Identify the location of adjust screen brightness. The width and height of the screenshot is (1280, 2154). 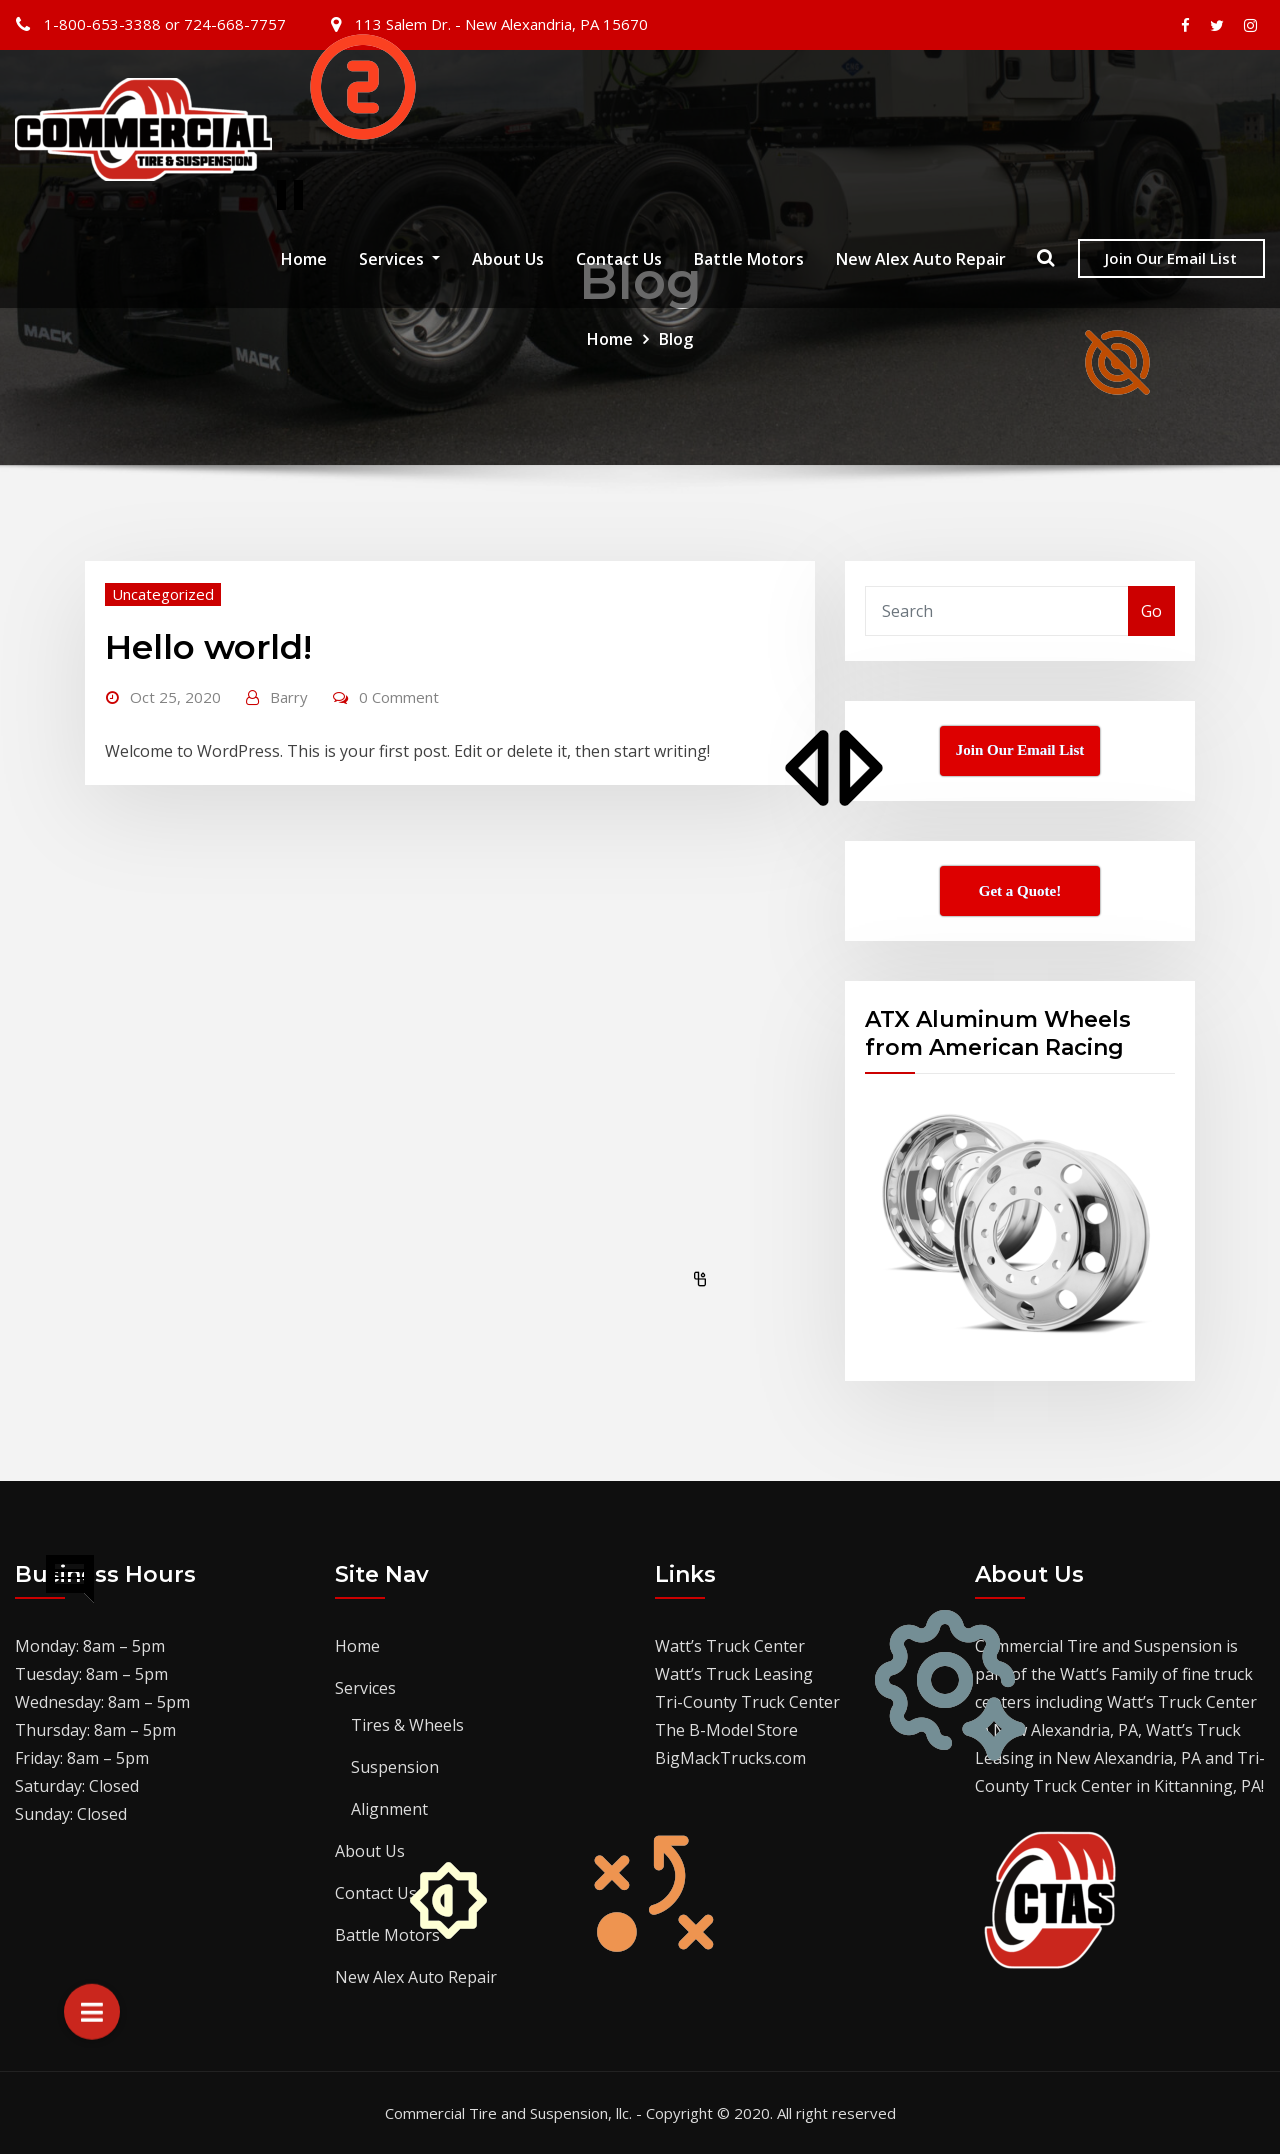
(448, 1900).